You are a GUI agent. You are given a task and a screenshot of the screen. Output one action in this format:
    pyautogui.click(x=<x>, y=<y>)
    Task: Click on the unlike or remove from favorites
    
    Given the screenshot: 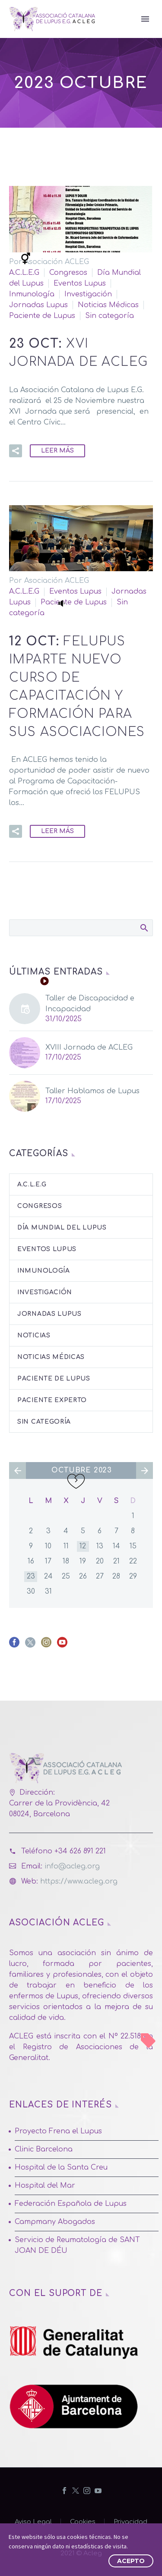 What is the action you would take?
    pyautogui.click(x=76, y=1481)
    